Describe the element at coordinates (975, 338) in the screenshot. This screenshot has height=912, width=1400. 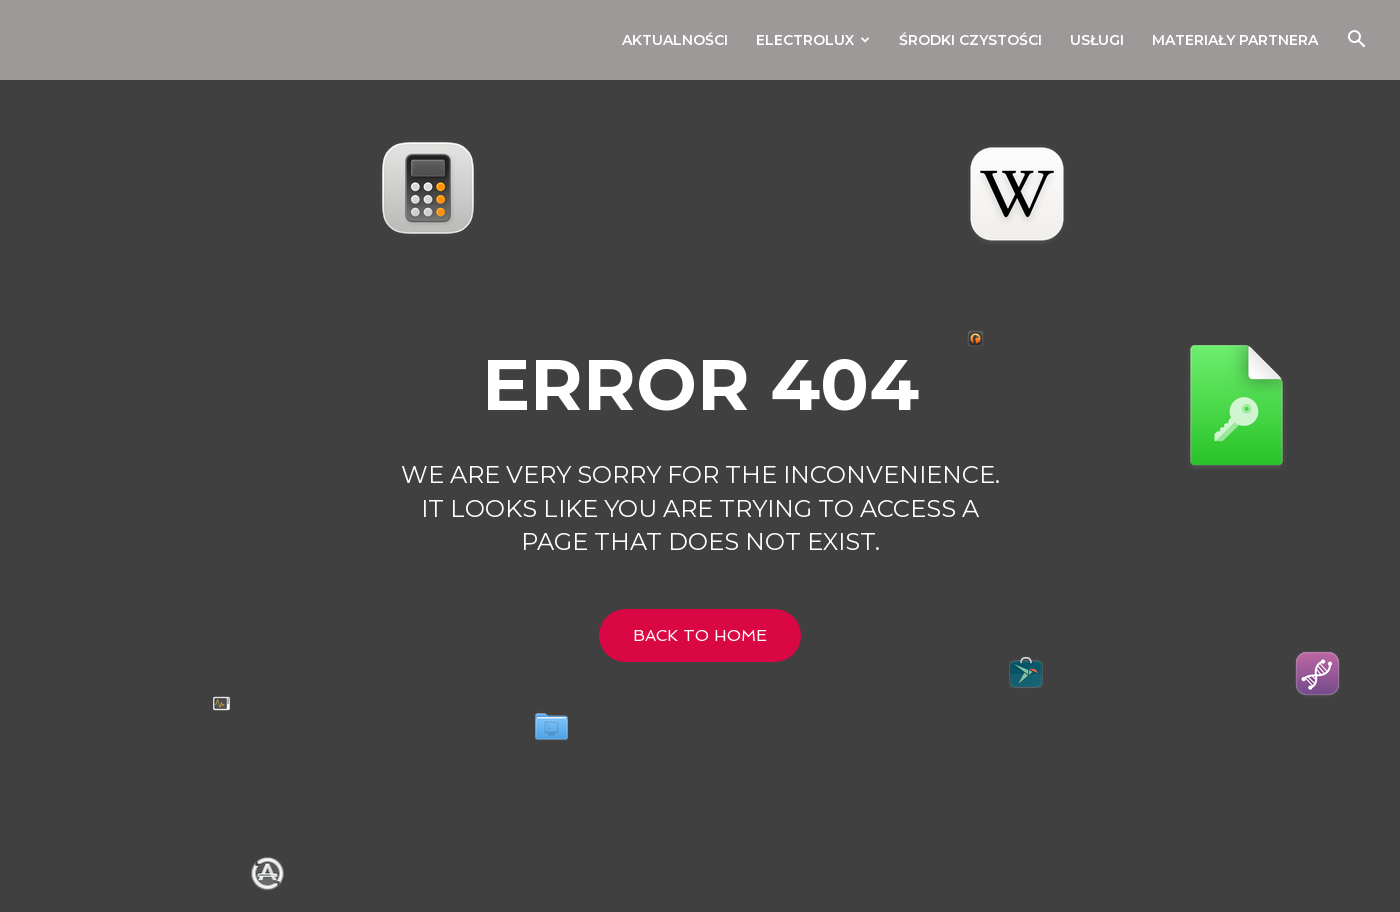
I see `launch qemu virtual machine emulator` at that location.